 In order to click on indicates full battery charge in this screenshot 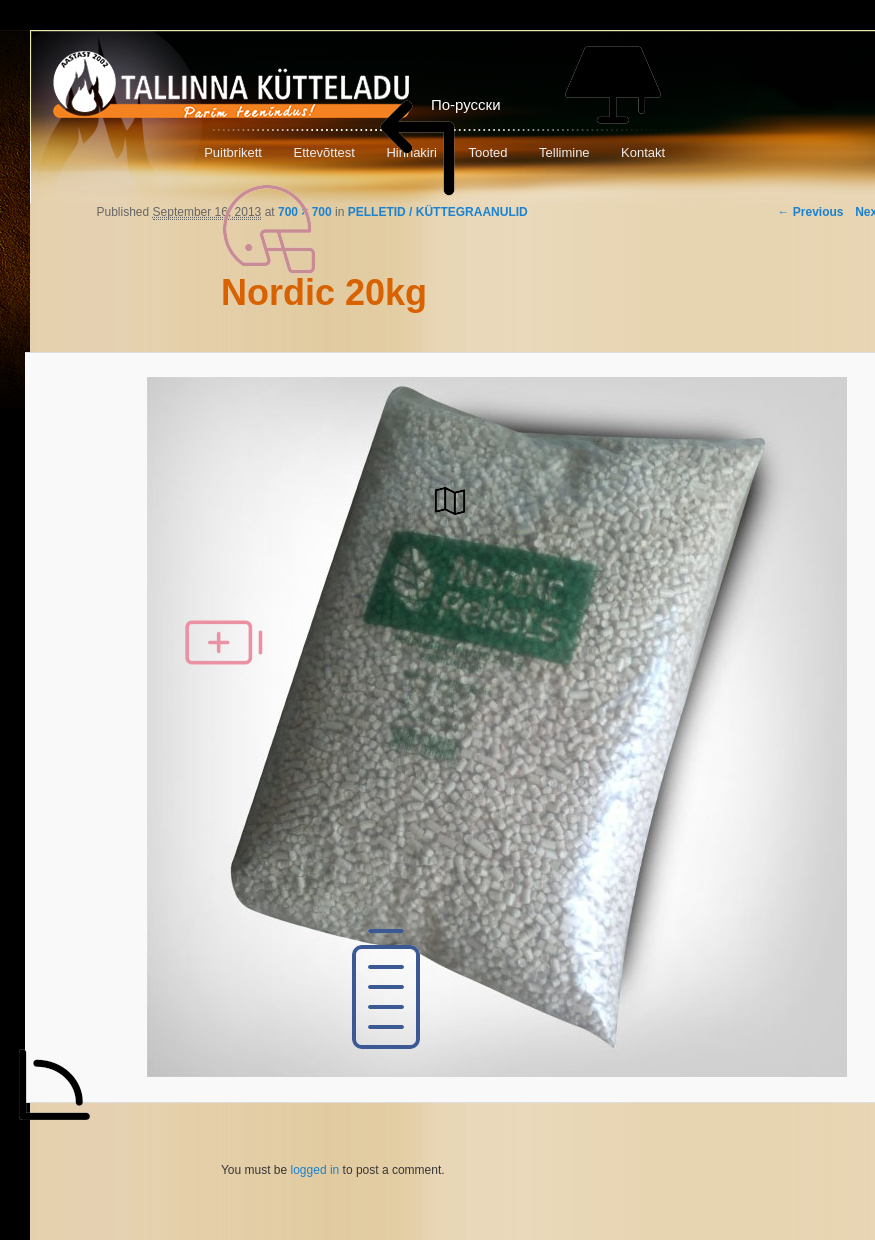, I will do `click(386, 991)`.